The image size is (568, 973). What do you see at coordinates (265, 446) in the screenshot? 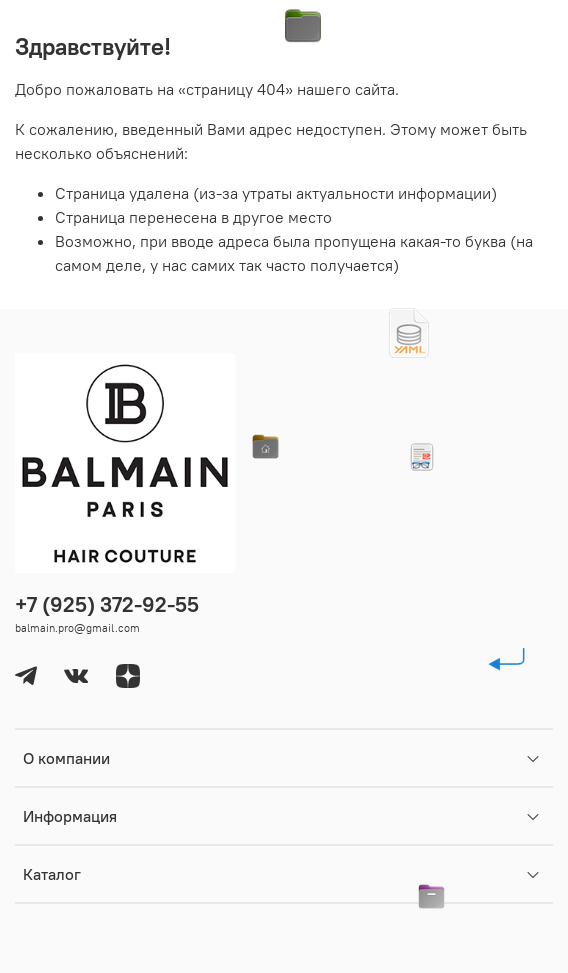
I see `access your home folder` at bounding box center [265, 446].